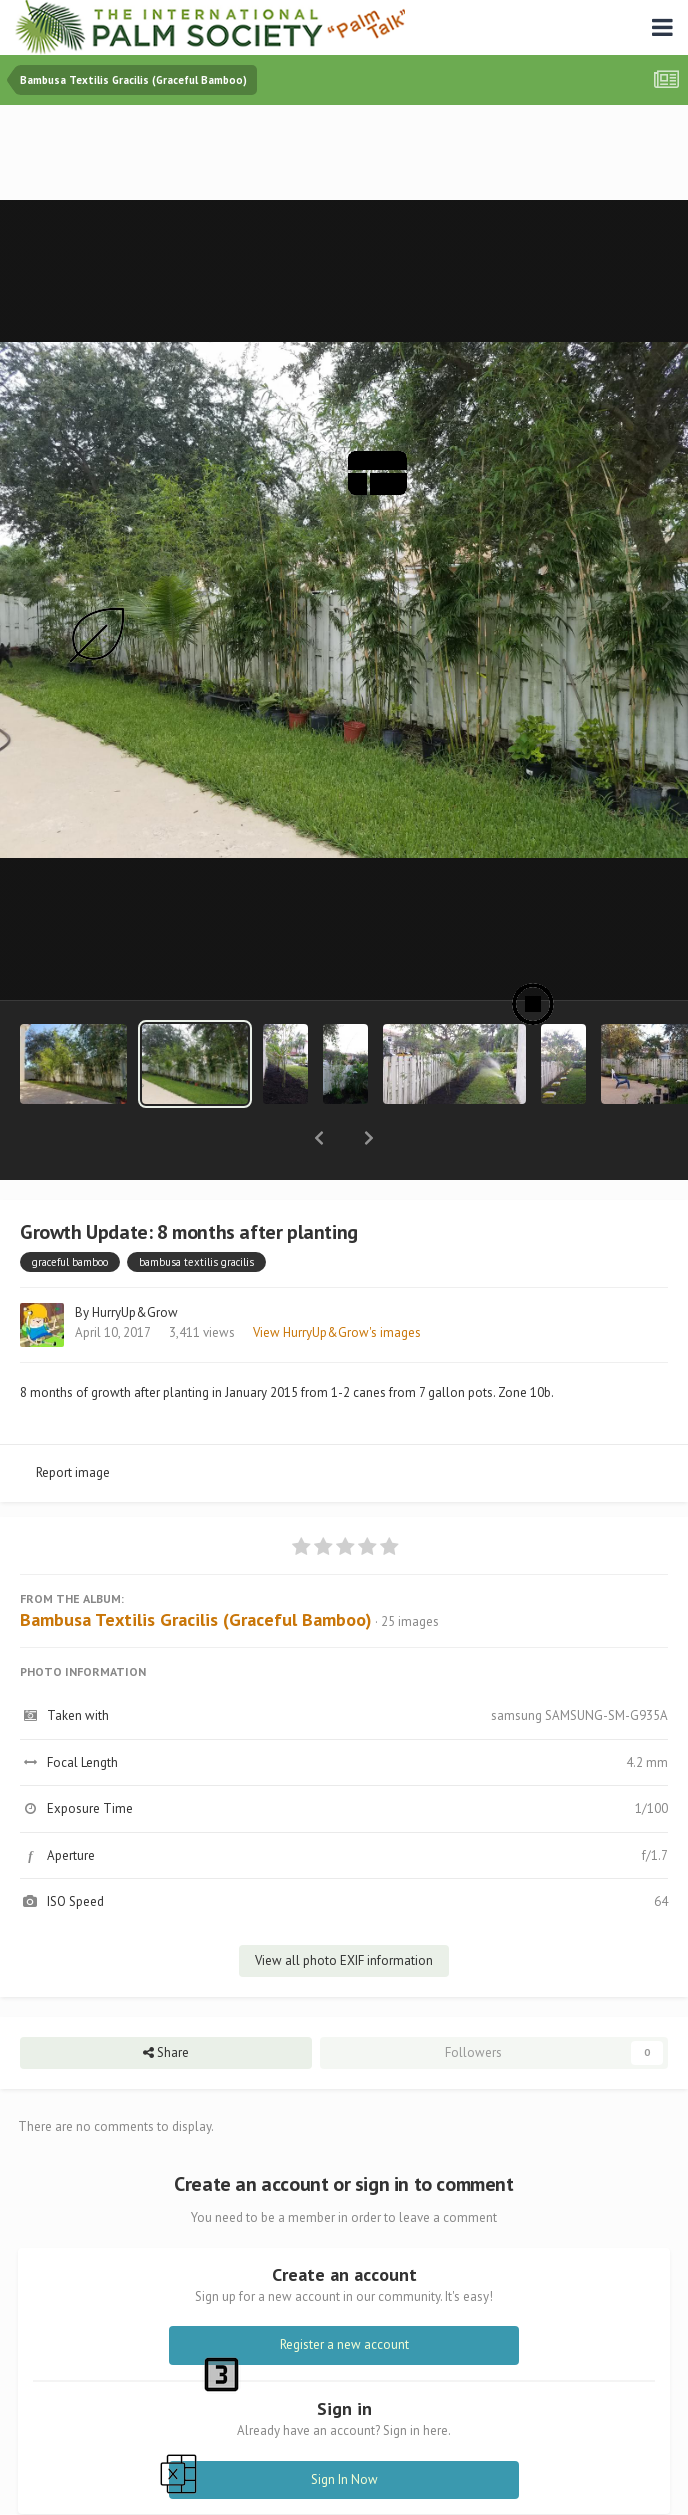 This screenshot has width=688, height=2515. I want to click on open microsoft excel, so click(180, 2474).